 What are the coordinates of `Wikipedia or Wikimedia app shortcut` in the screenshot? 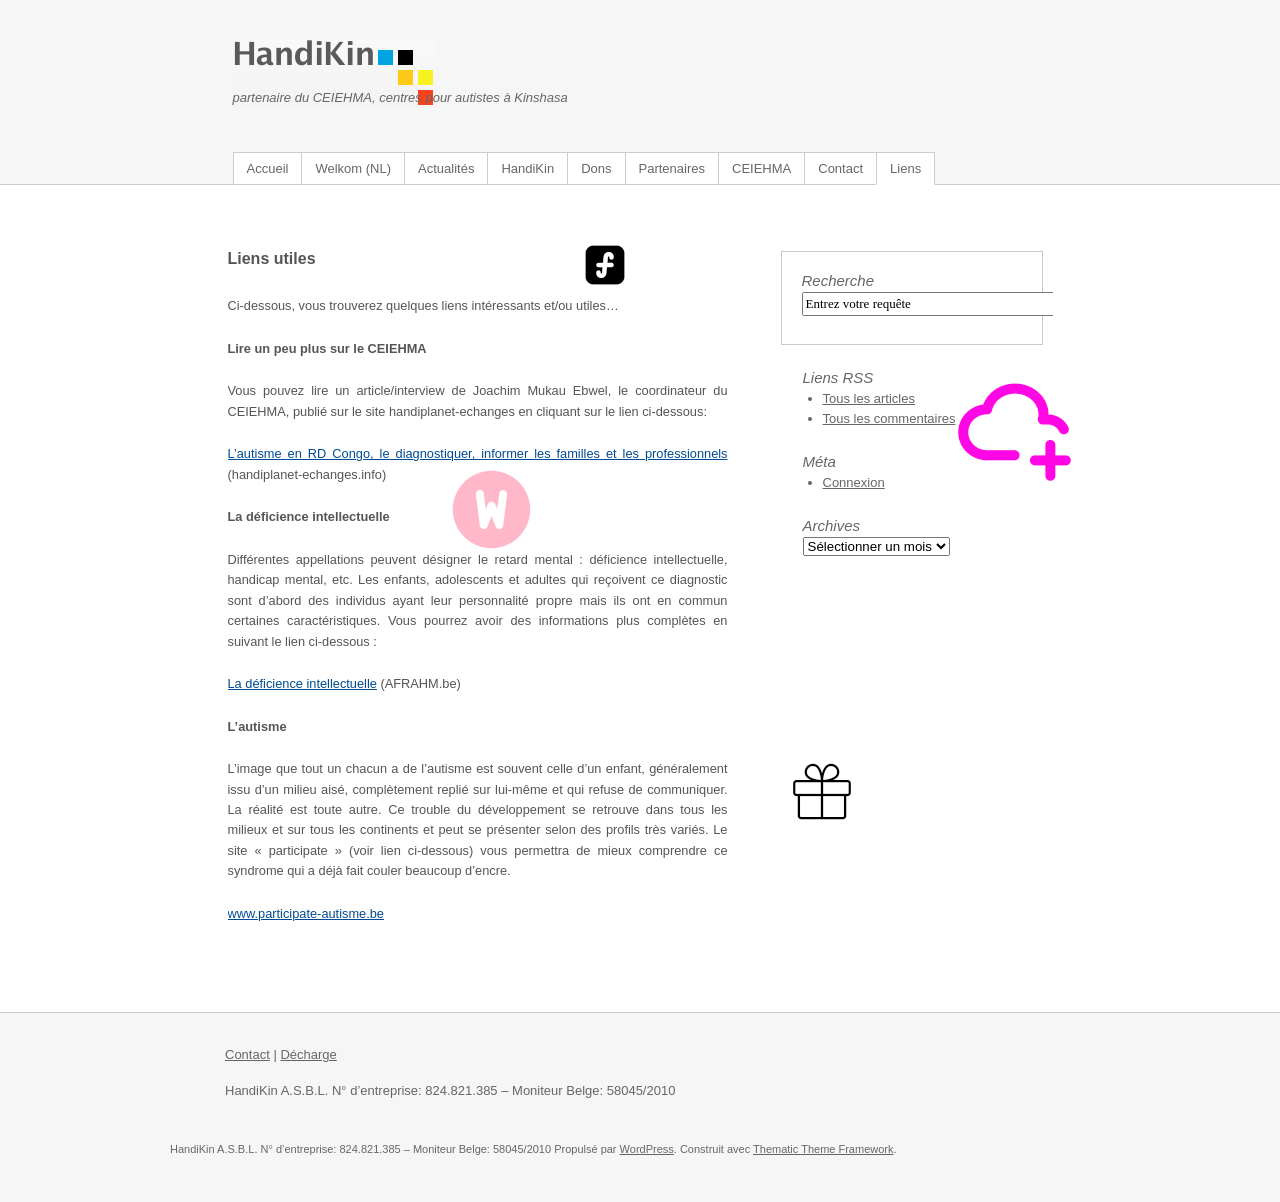 It's located at (491, 509).